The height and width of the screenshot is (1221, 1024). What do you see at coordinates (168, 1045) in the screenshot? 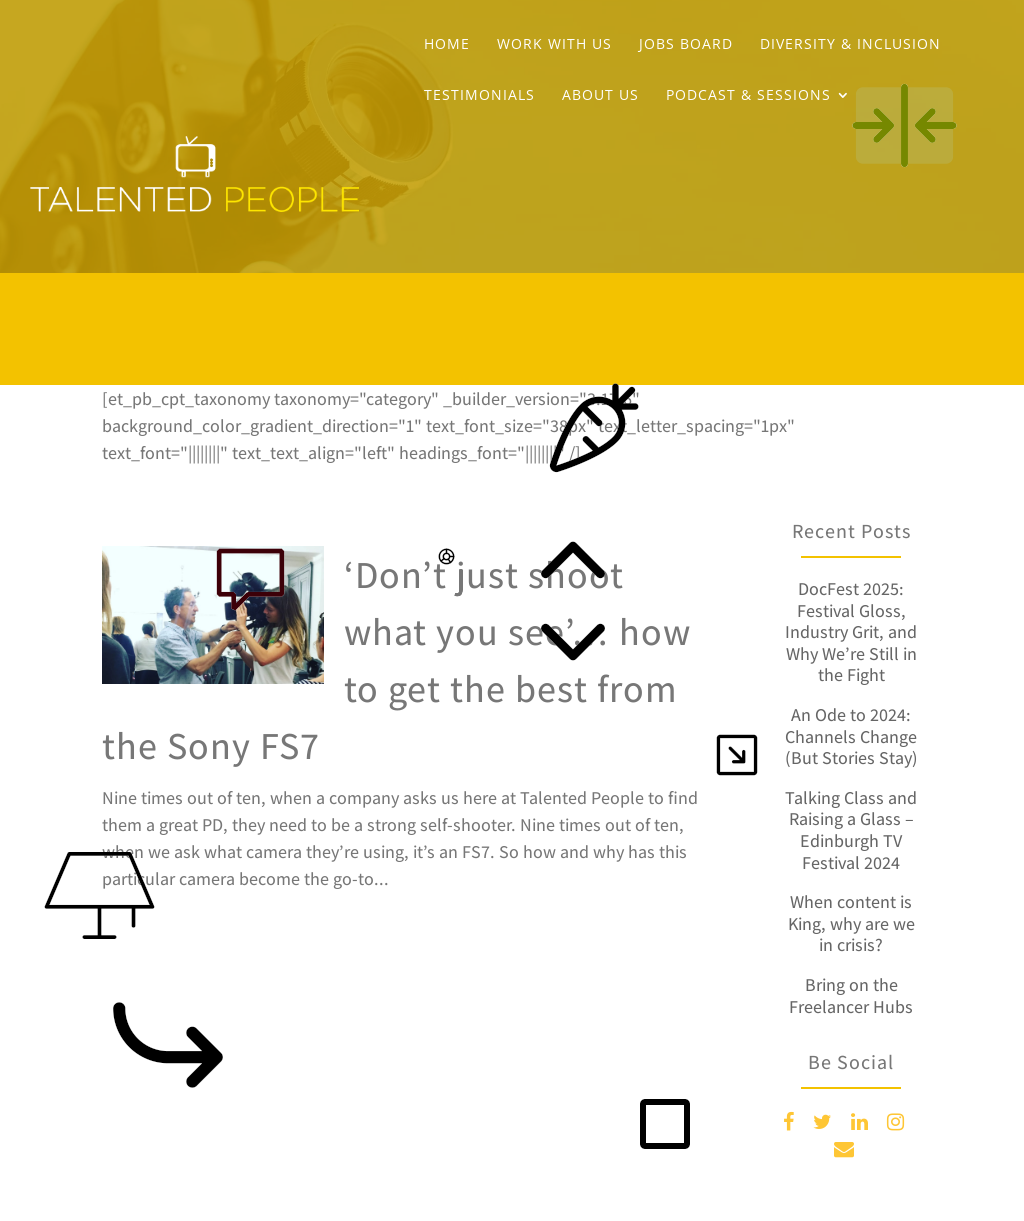
I see `reply to a message or comment` at bounding box center [168, 1045].